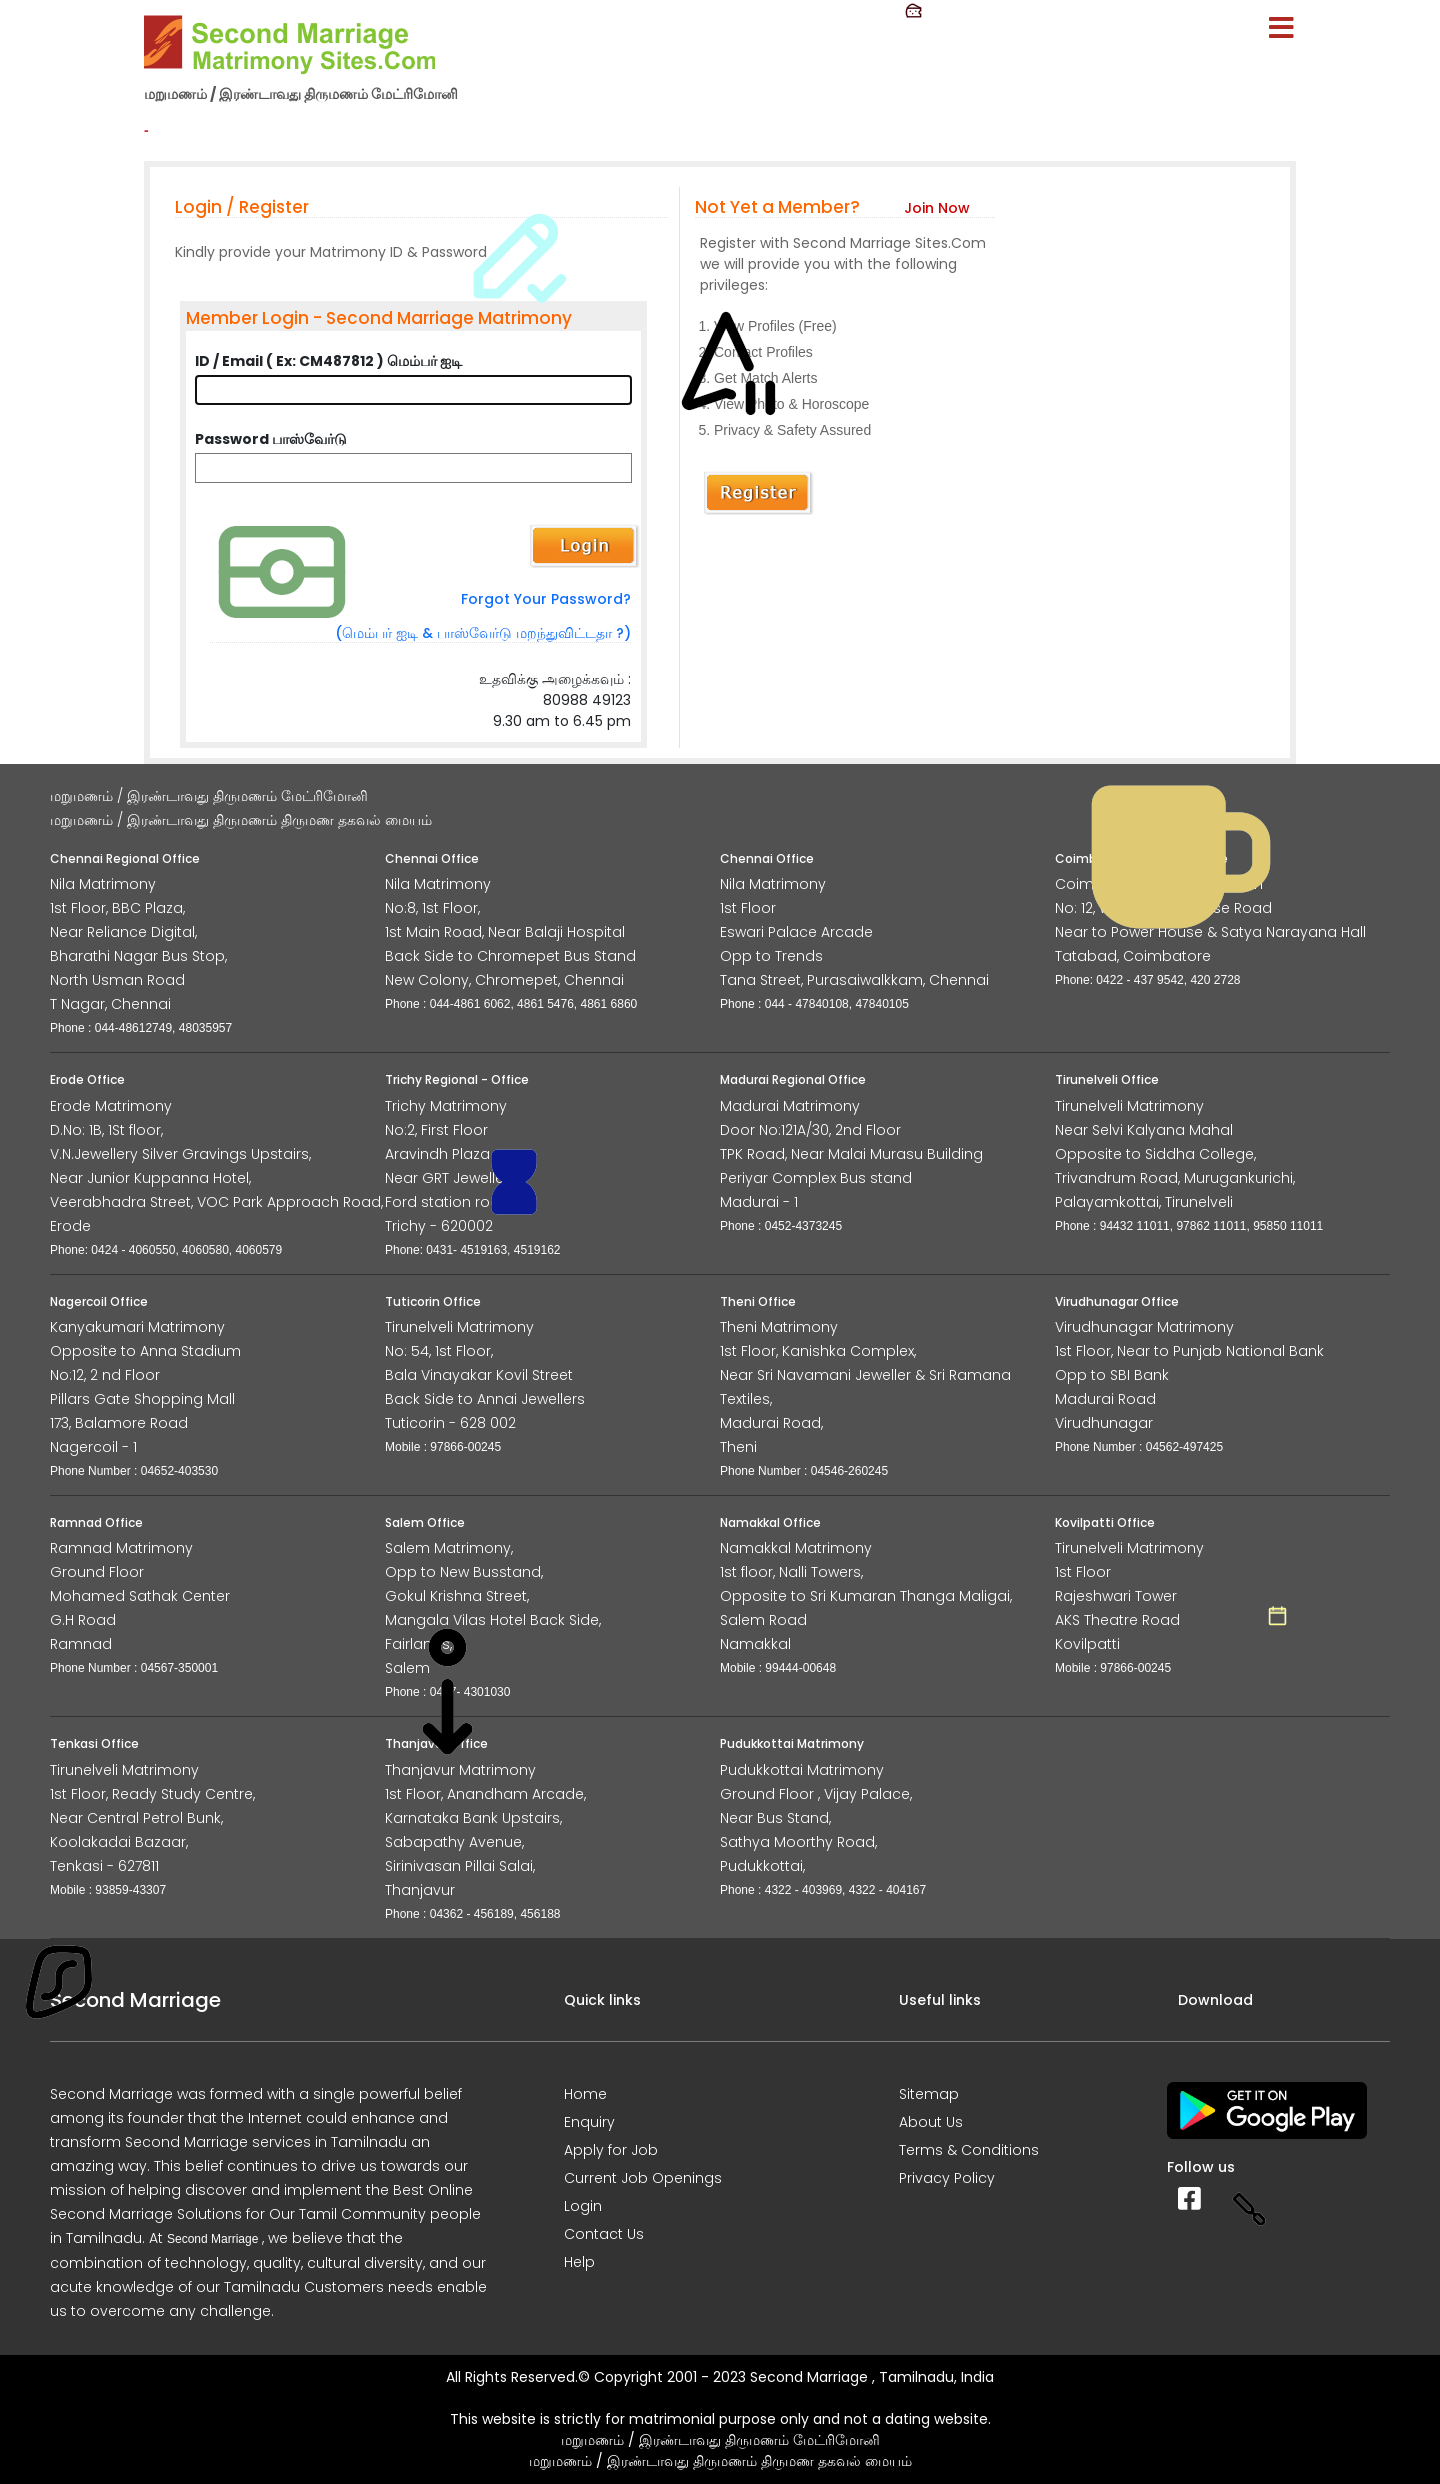 The width and height of the screenshot is (1440, 2484). I want to click on access coffee break or break time features, so click(1181, 857).